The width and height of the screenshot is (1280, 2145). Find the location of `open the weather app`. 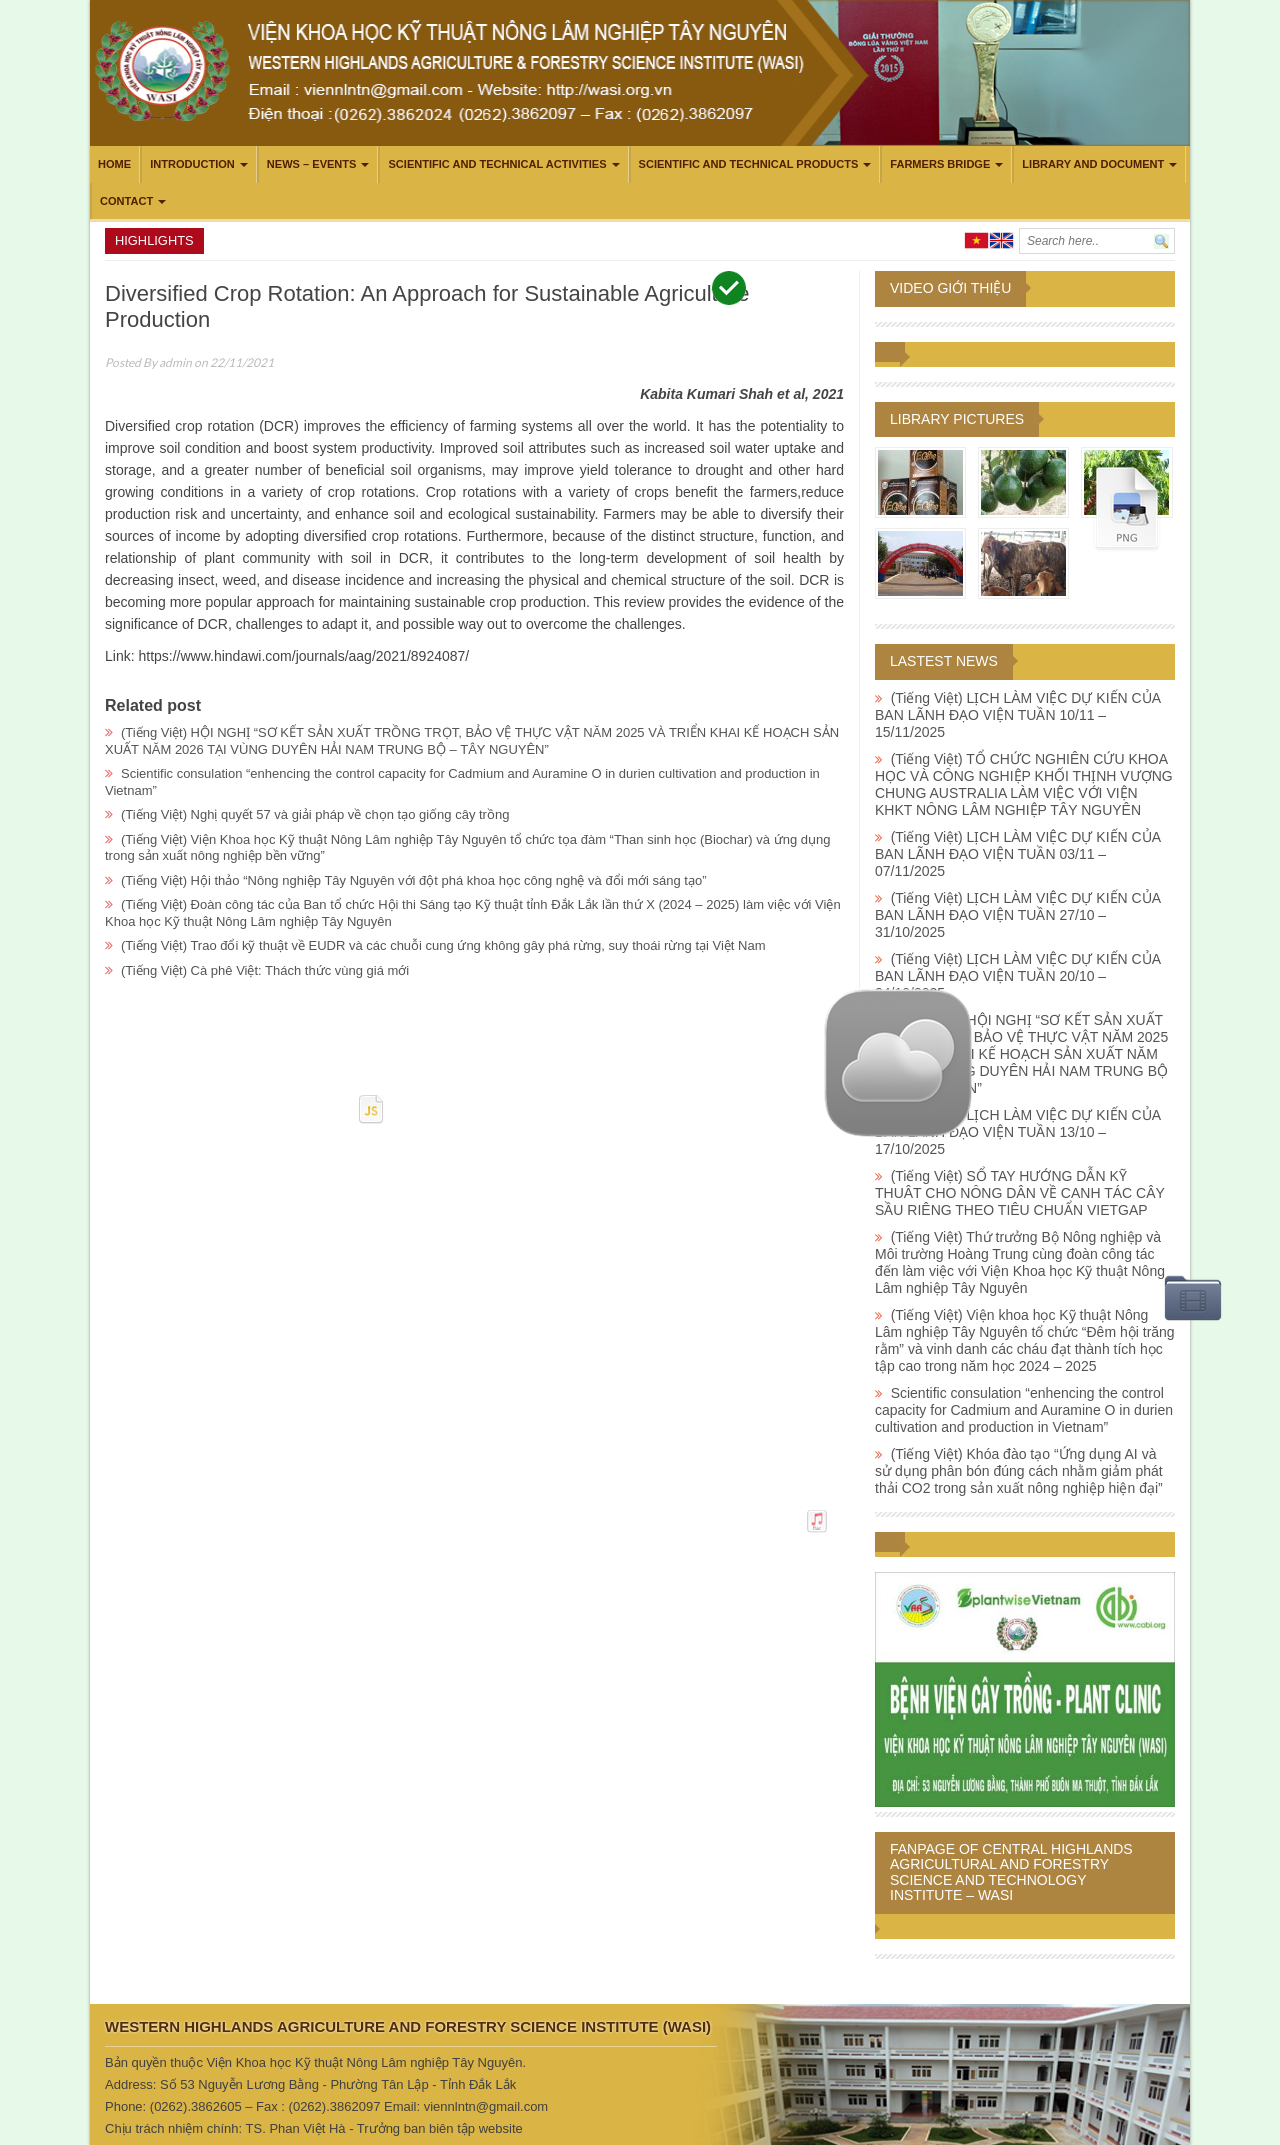

open the weather app is located at coordinates (898, 1063).